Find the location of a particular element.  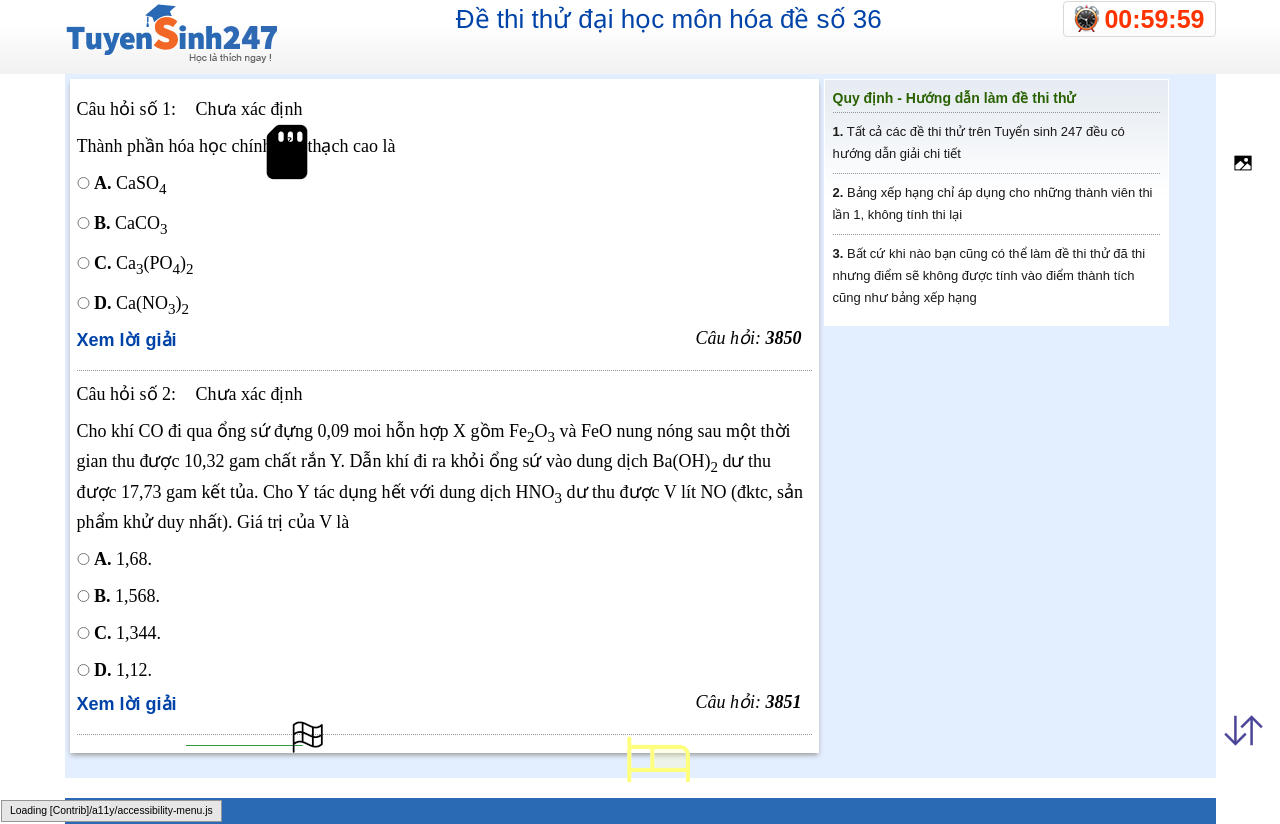

view image or photo is located at coordinates (1243, 163).